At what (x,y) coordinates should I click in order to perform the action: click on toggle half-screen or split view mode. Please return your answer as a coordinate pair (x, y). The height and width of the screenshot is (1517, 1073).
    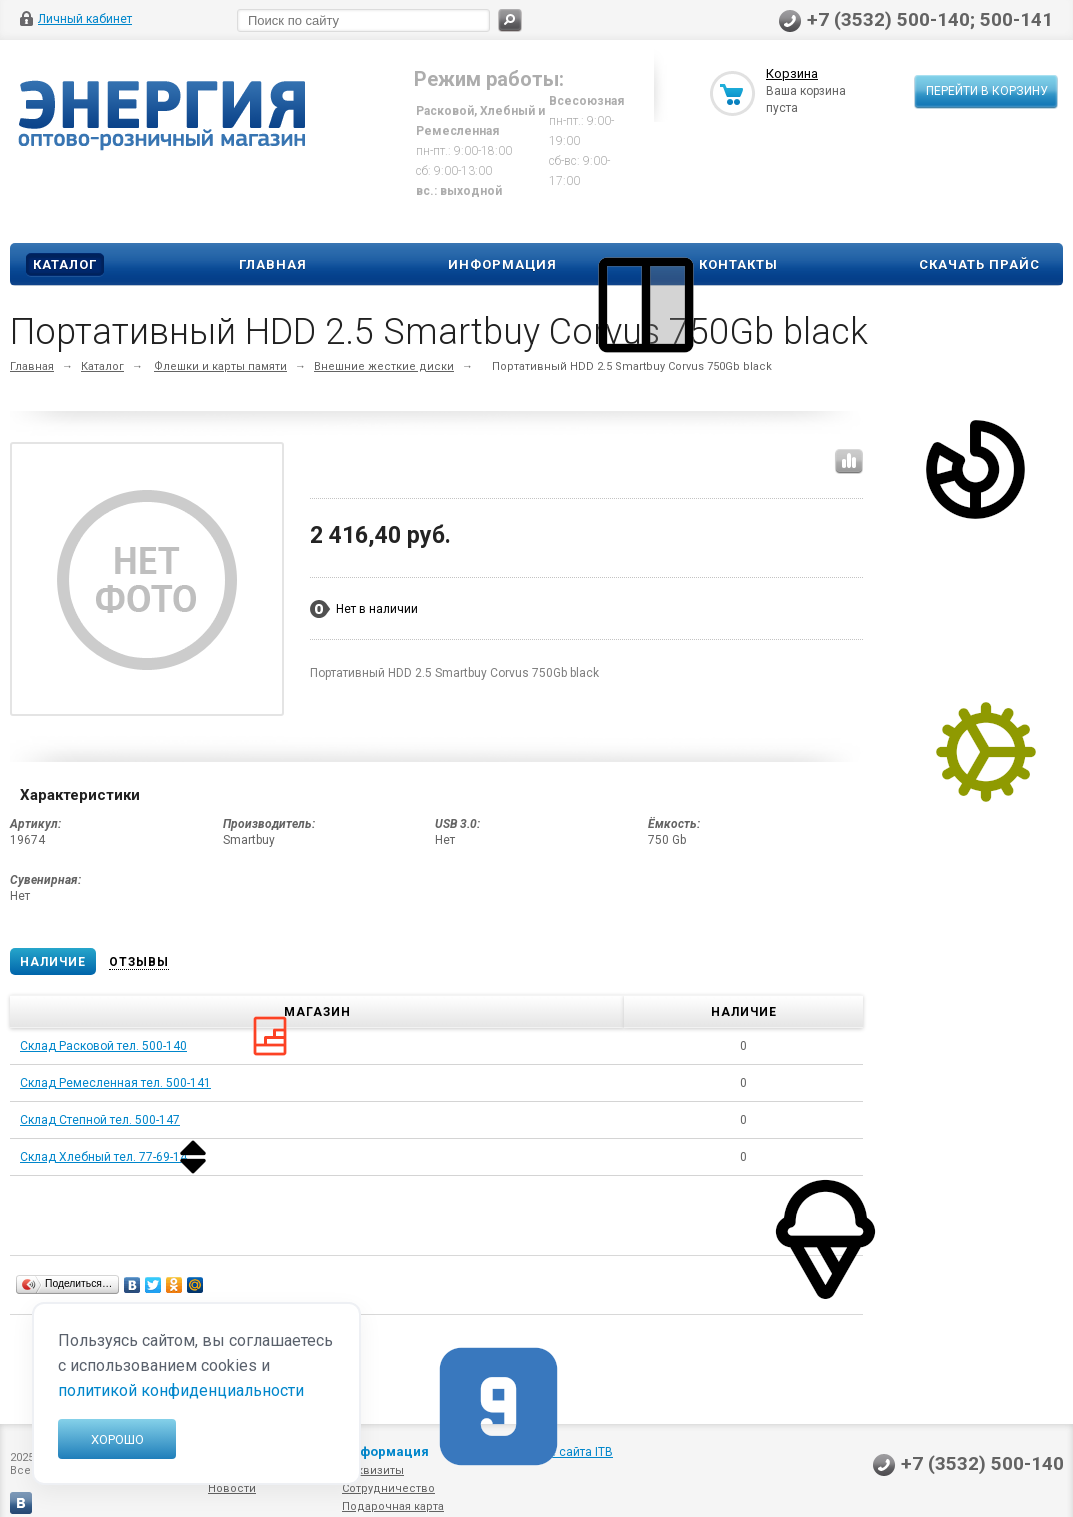
    Looking at the image, I should click on (646, 305).